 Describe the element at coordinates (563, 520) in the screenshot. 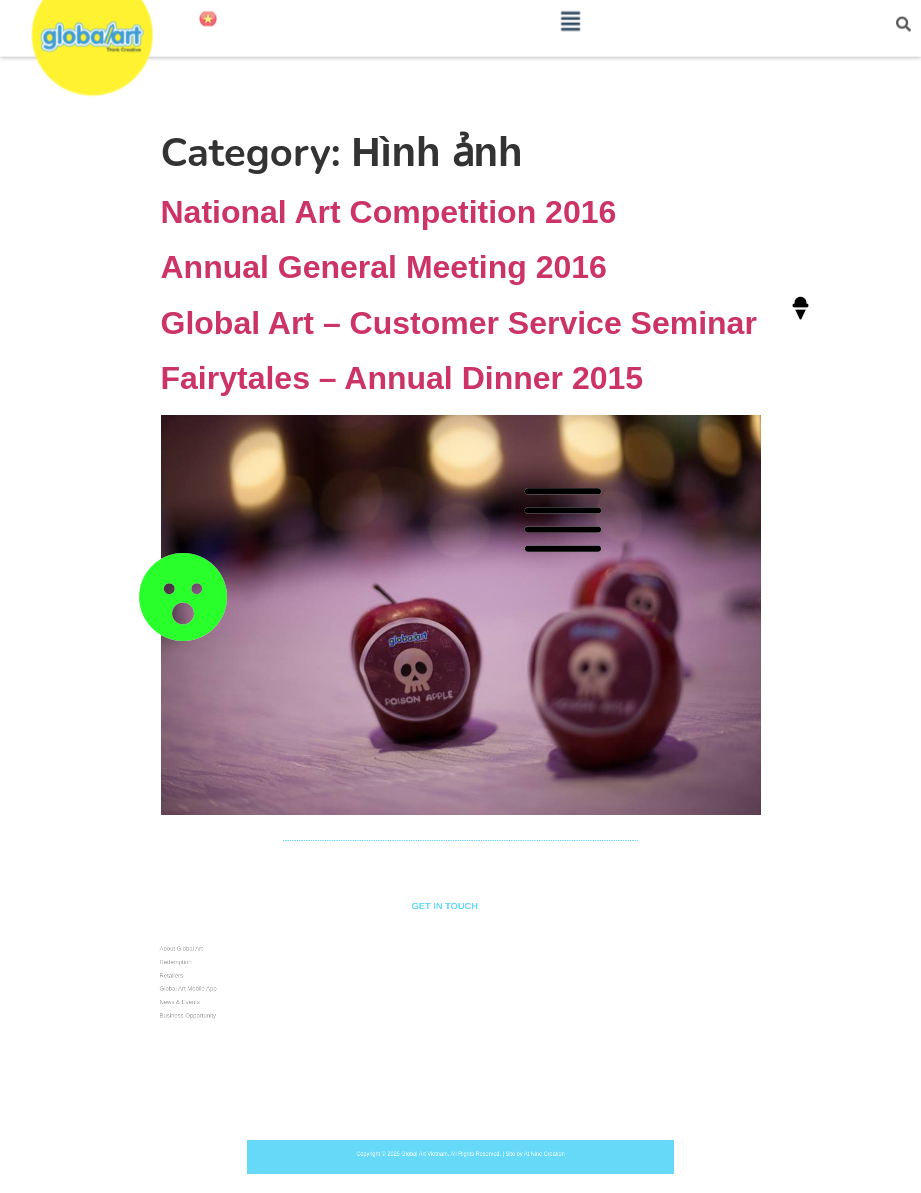

I see `open navigation menu` at that location.